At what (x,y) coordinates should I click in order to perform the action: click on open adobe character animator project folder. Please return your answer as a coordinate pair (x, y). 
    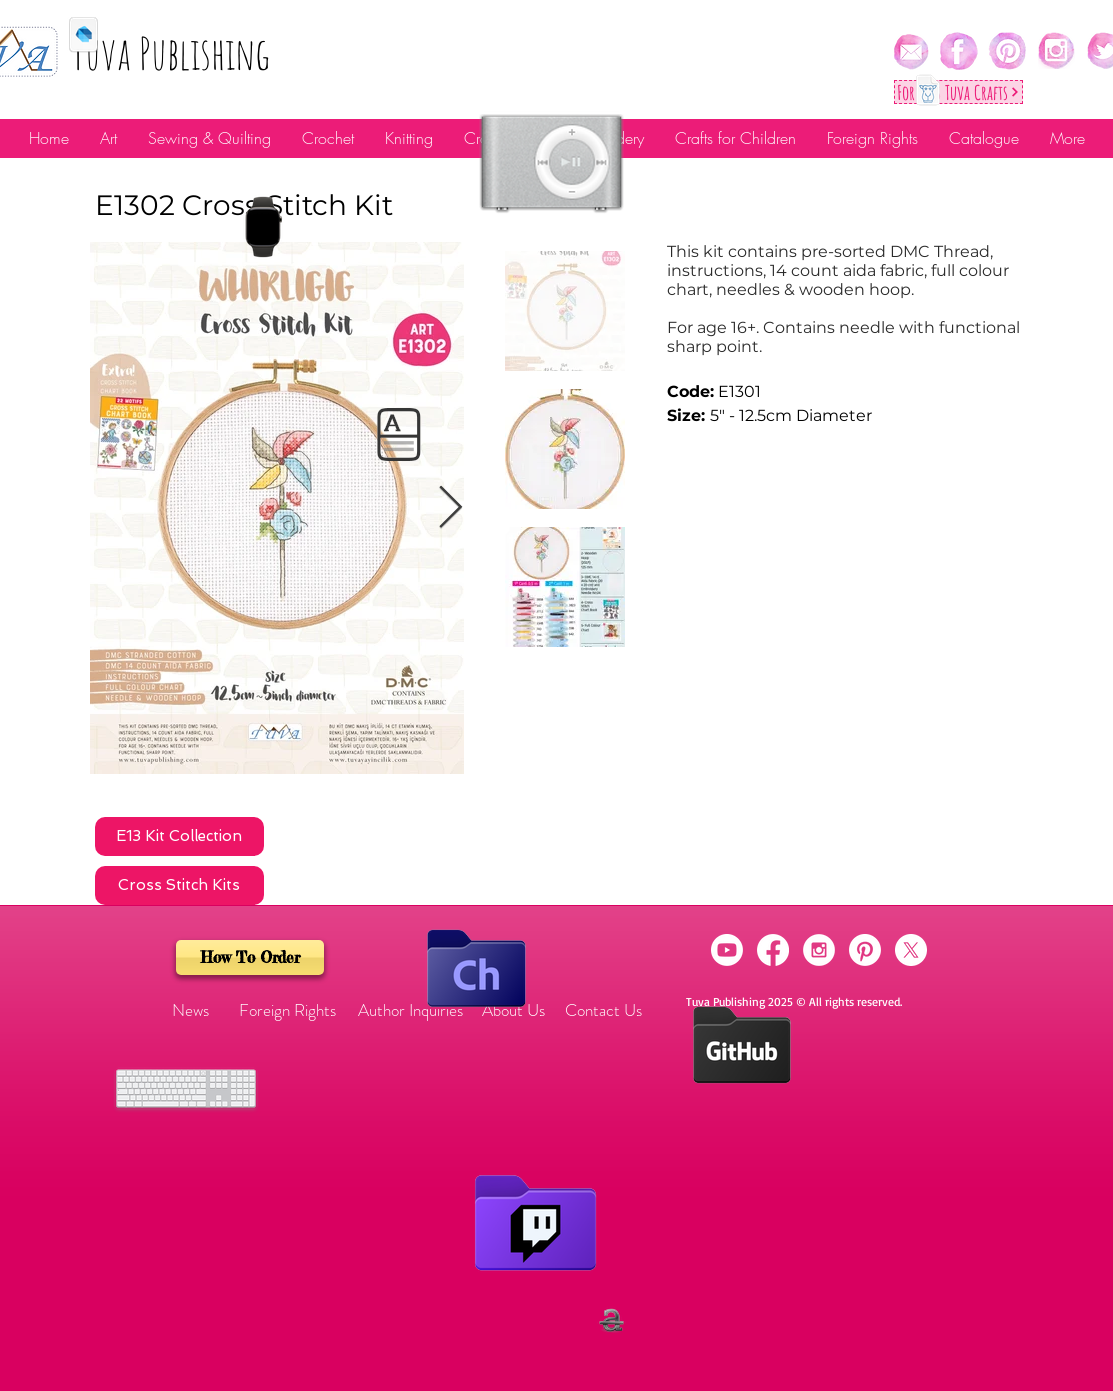
    Looking at the image, I should click on (476, 971).